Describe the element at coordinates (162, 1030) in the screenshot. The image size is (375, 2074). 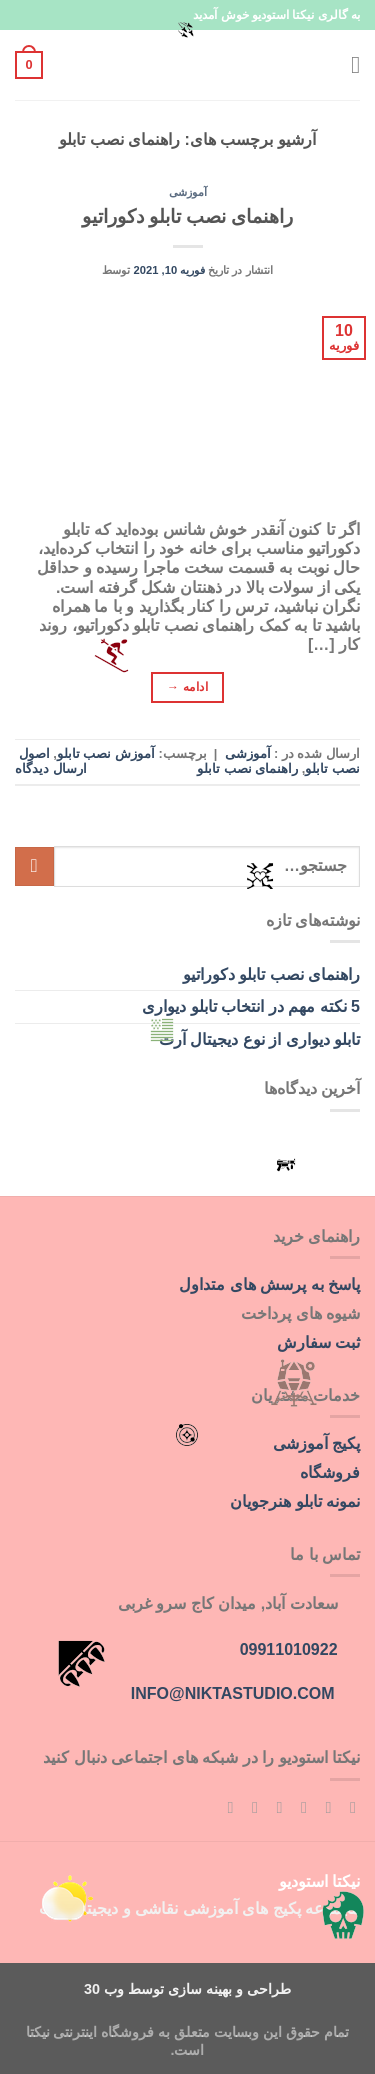
I see `select united states as your country/region` at that location.